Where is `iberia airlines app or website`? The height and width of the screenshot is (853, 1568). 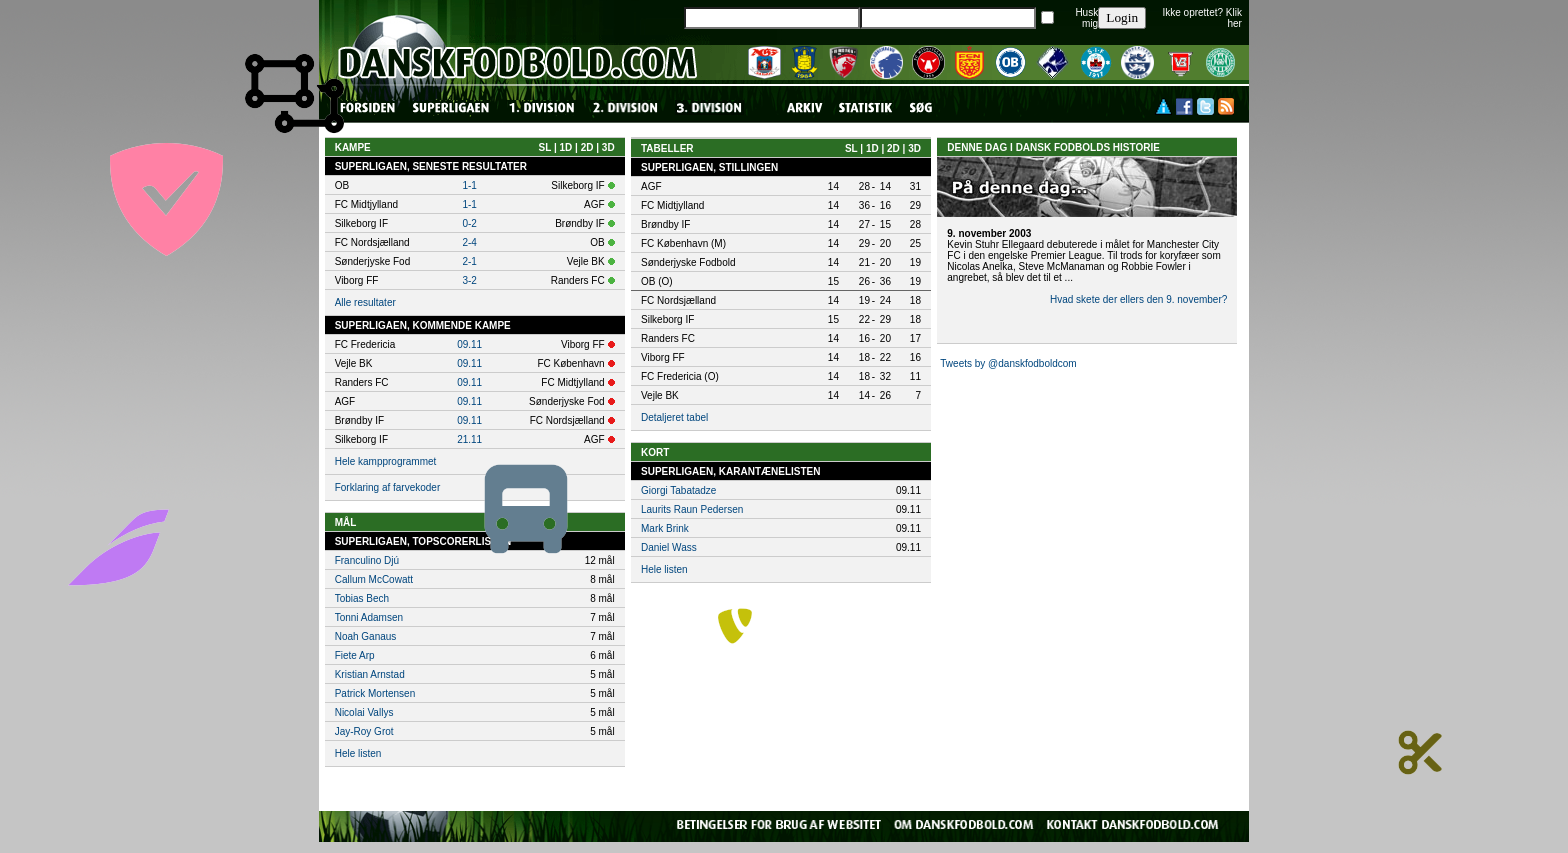 iberia airlines app or website is located at coordinates (118, 547).